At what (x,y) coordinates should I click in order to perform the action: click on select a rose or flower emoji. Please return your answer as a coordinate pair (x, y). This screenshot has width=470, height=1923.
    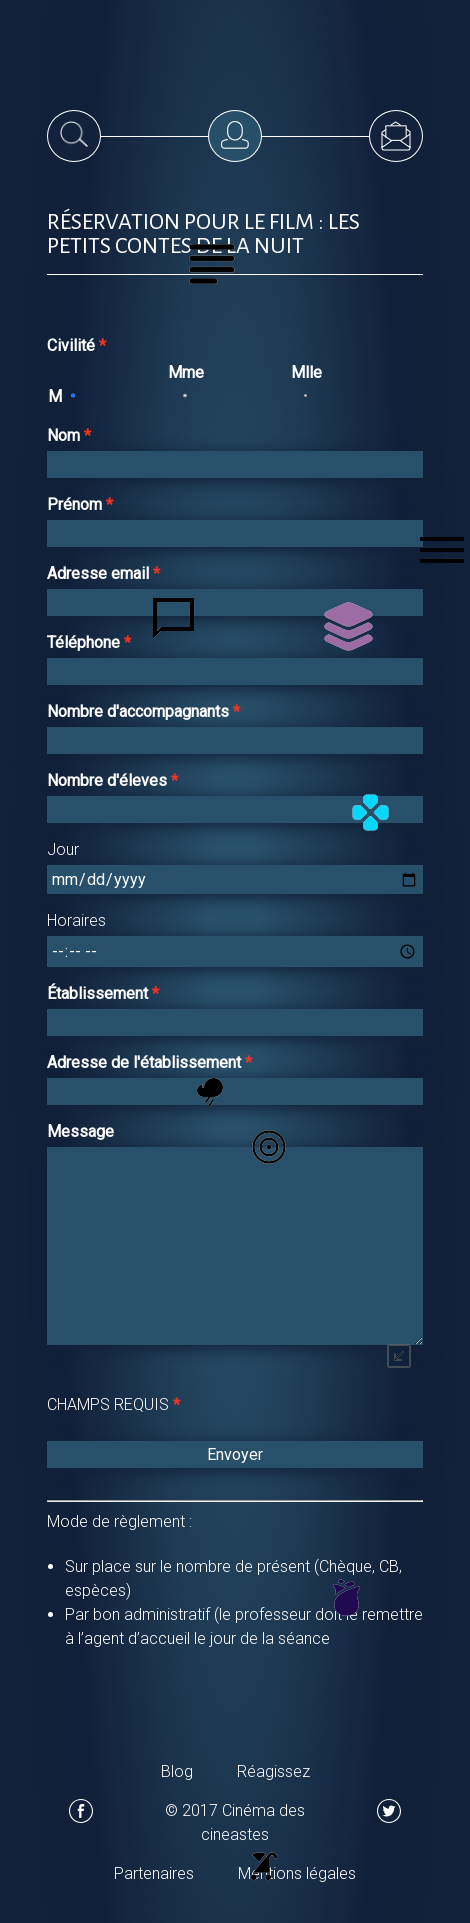
    Looking at the image, I should click on (346, 1597).